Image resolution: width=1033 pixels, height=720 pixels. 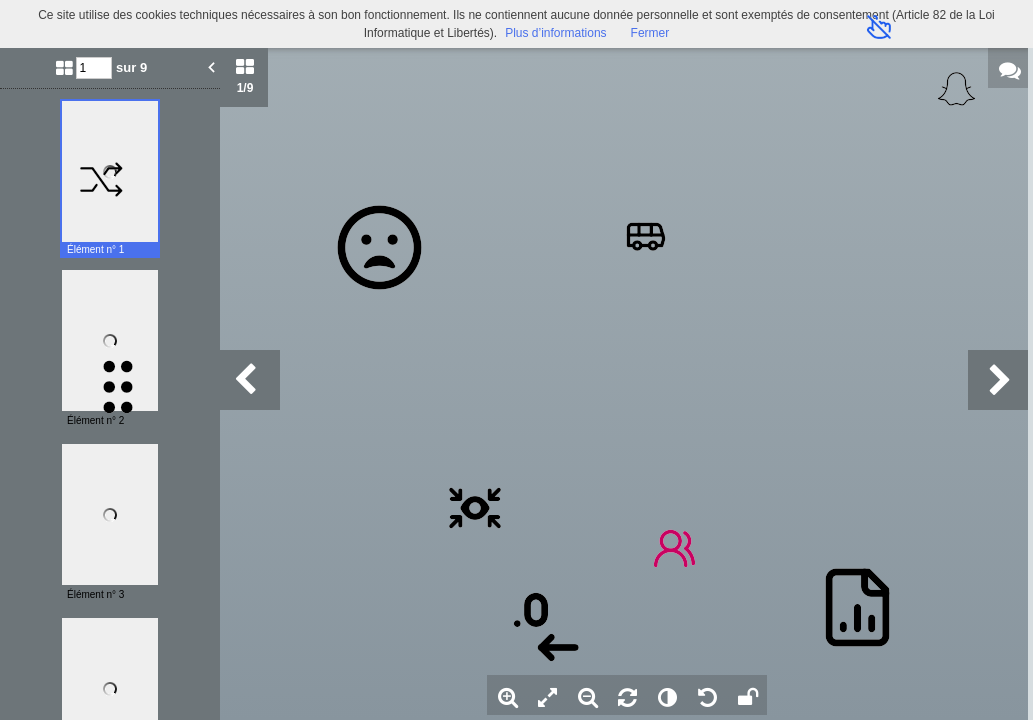 What do you see at coordinates (100, 179) in the screenshot?
I see `shuffle playlist or queue order` at bounding box center [100, 179].